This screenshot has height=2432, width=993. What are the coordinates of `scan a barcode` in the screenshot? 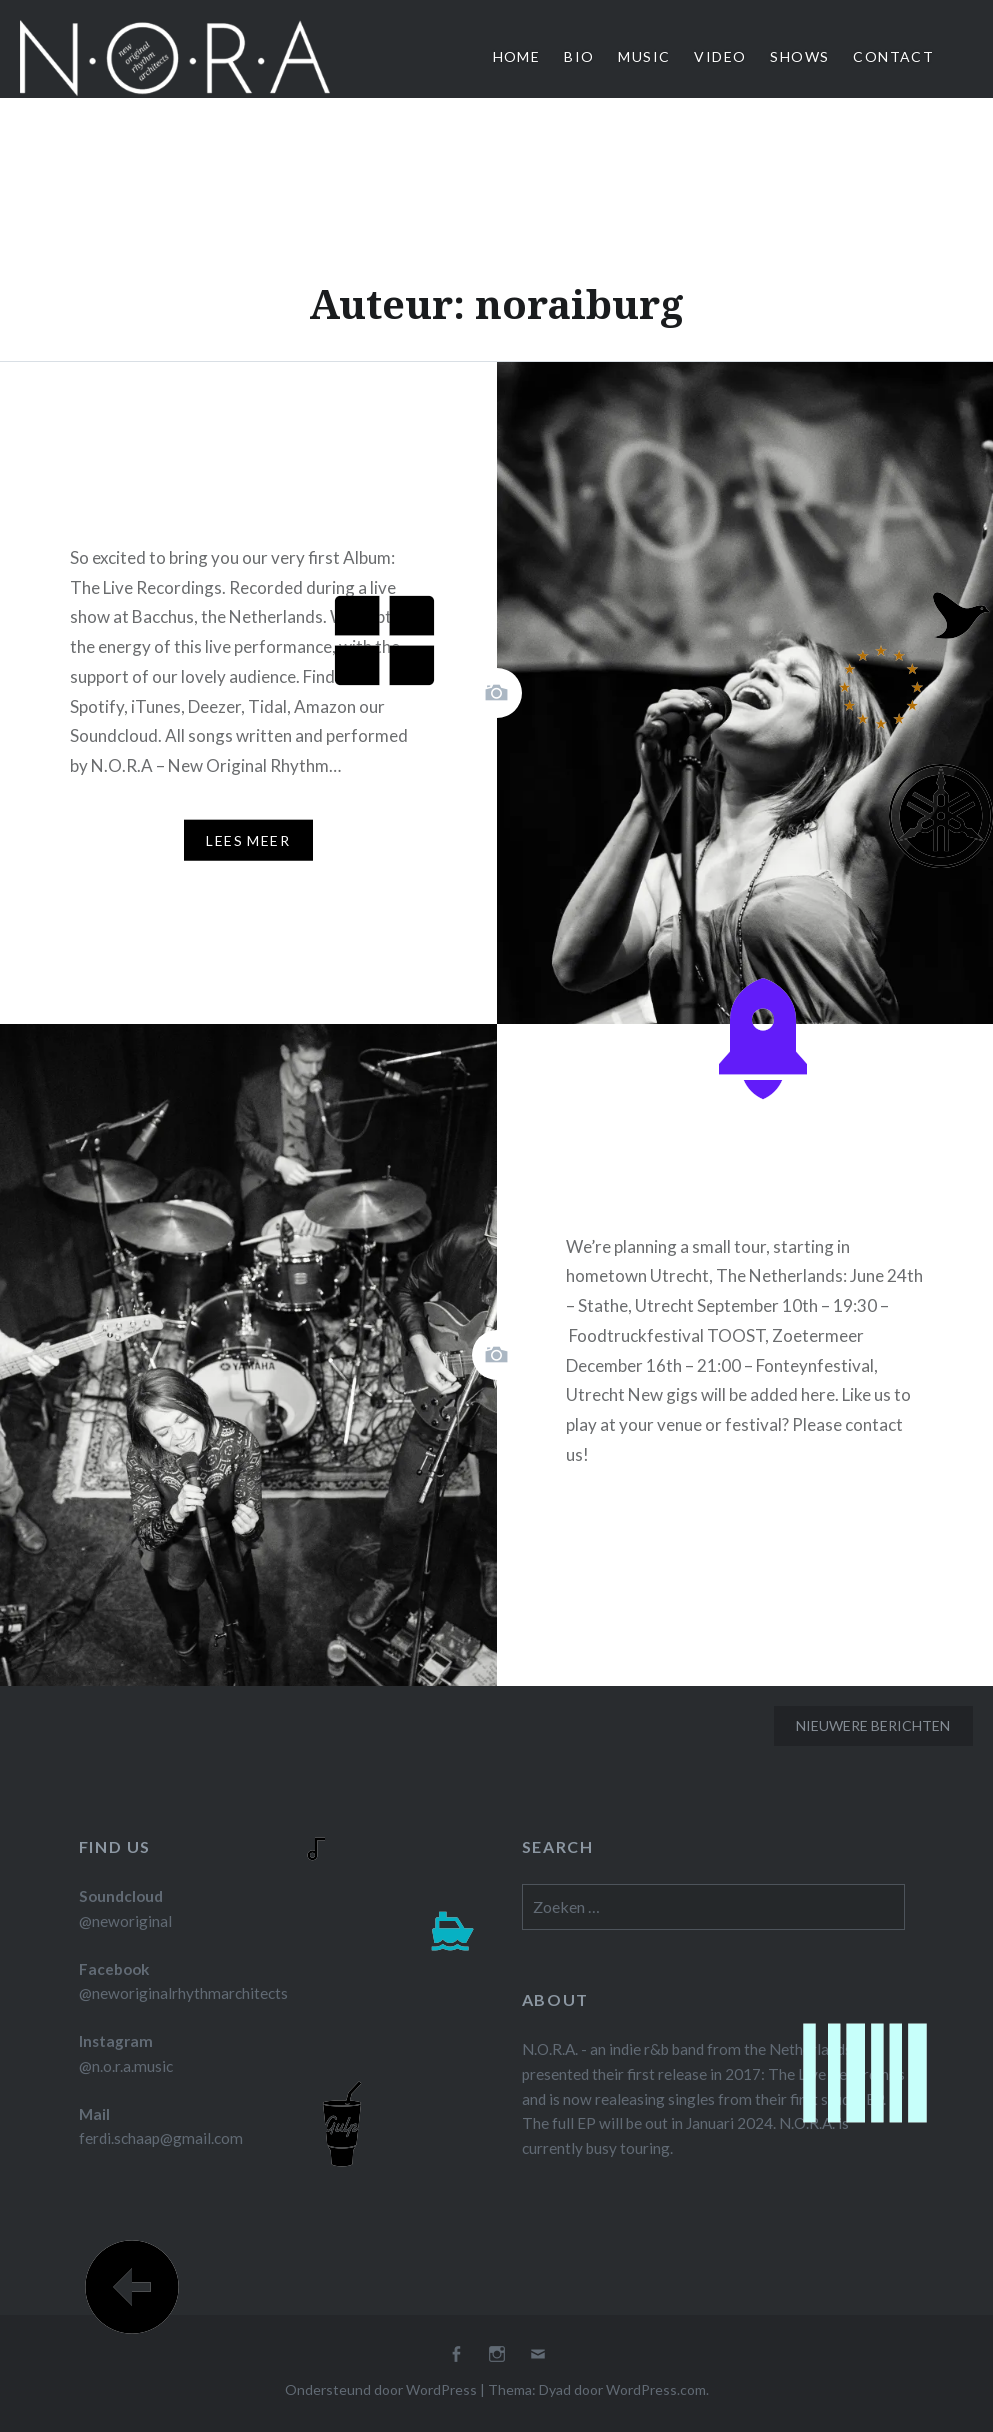 It's located at (865, 2073).